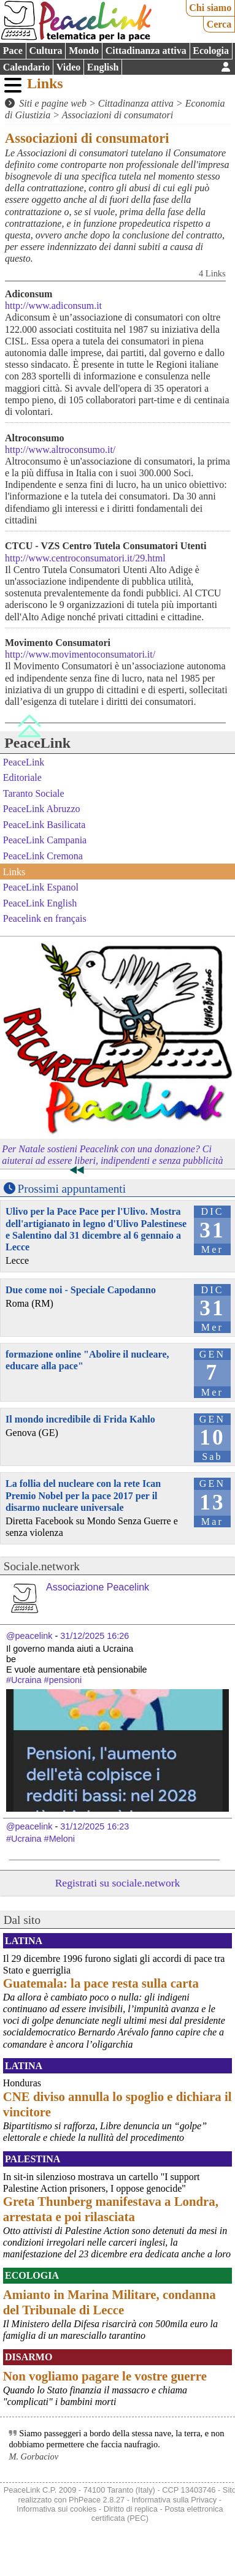  I want to click on skip to previous track, so click(77, 1170).